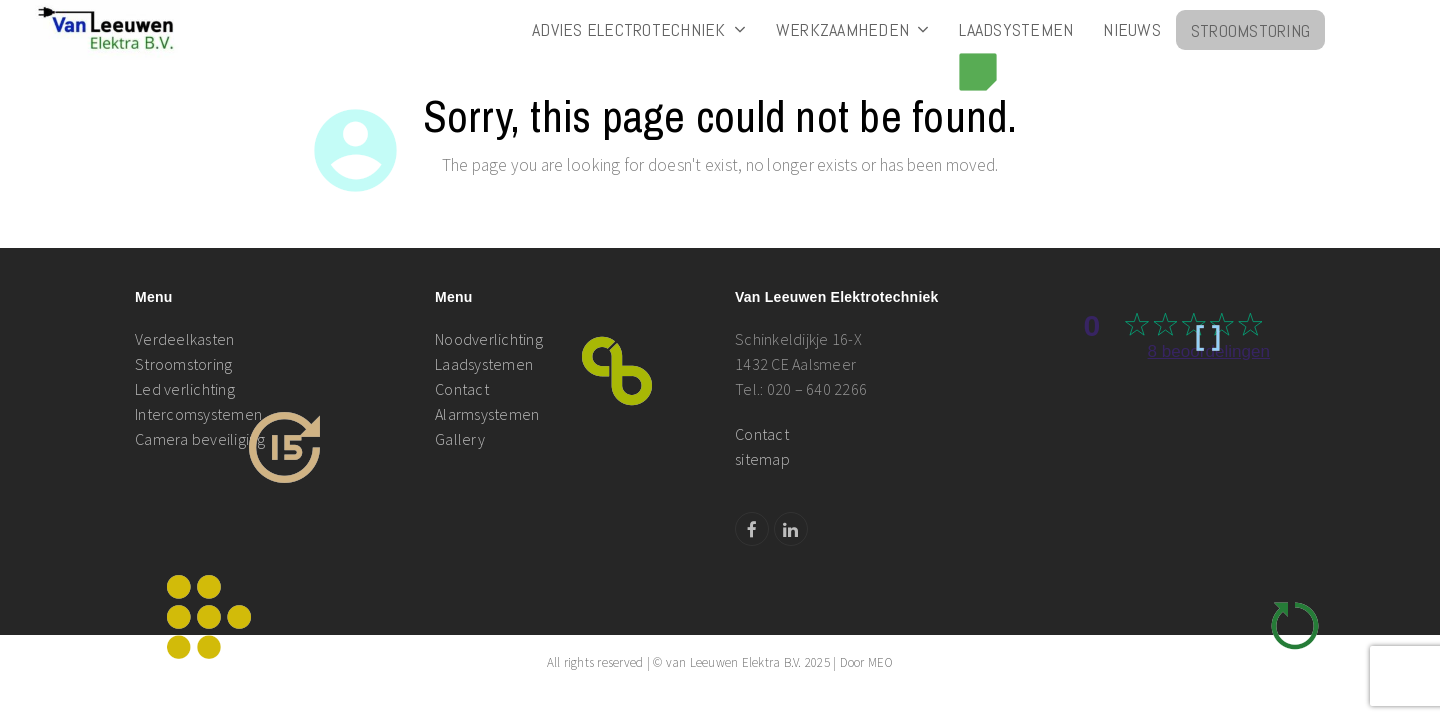 This screenshot has height=720, width=1440. Describe the element at coordinates (1295, 626) in the screenshot. I see `reset or refresh to original state` at that location.